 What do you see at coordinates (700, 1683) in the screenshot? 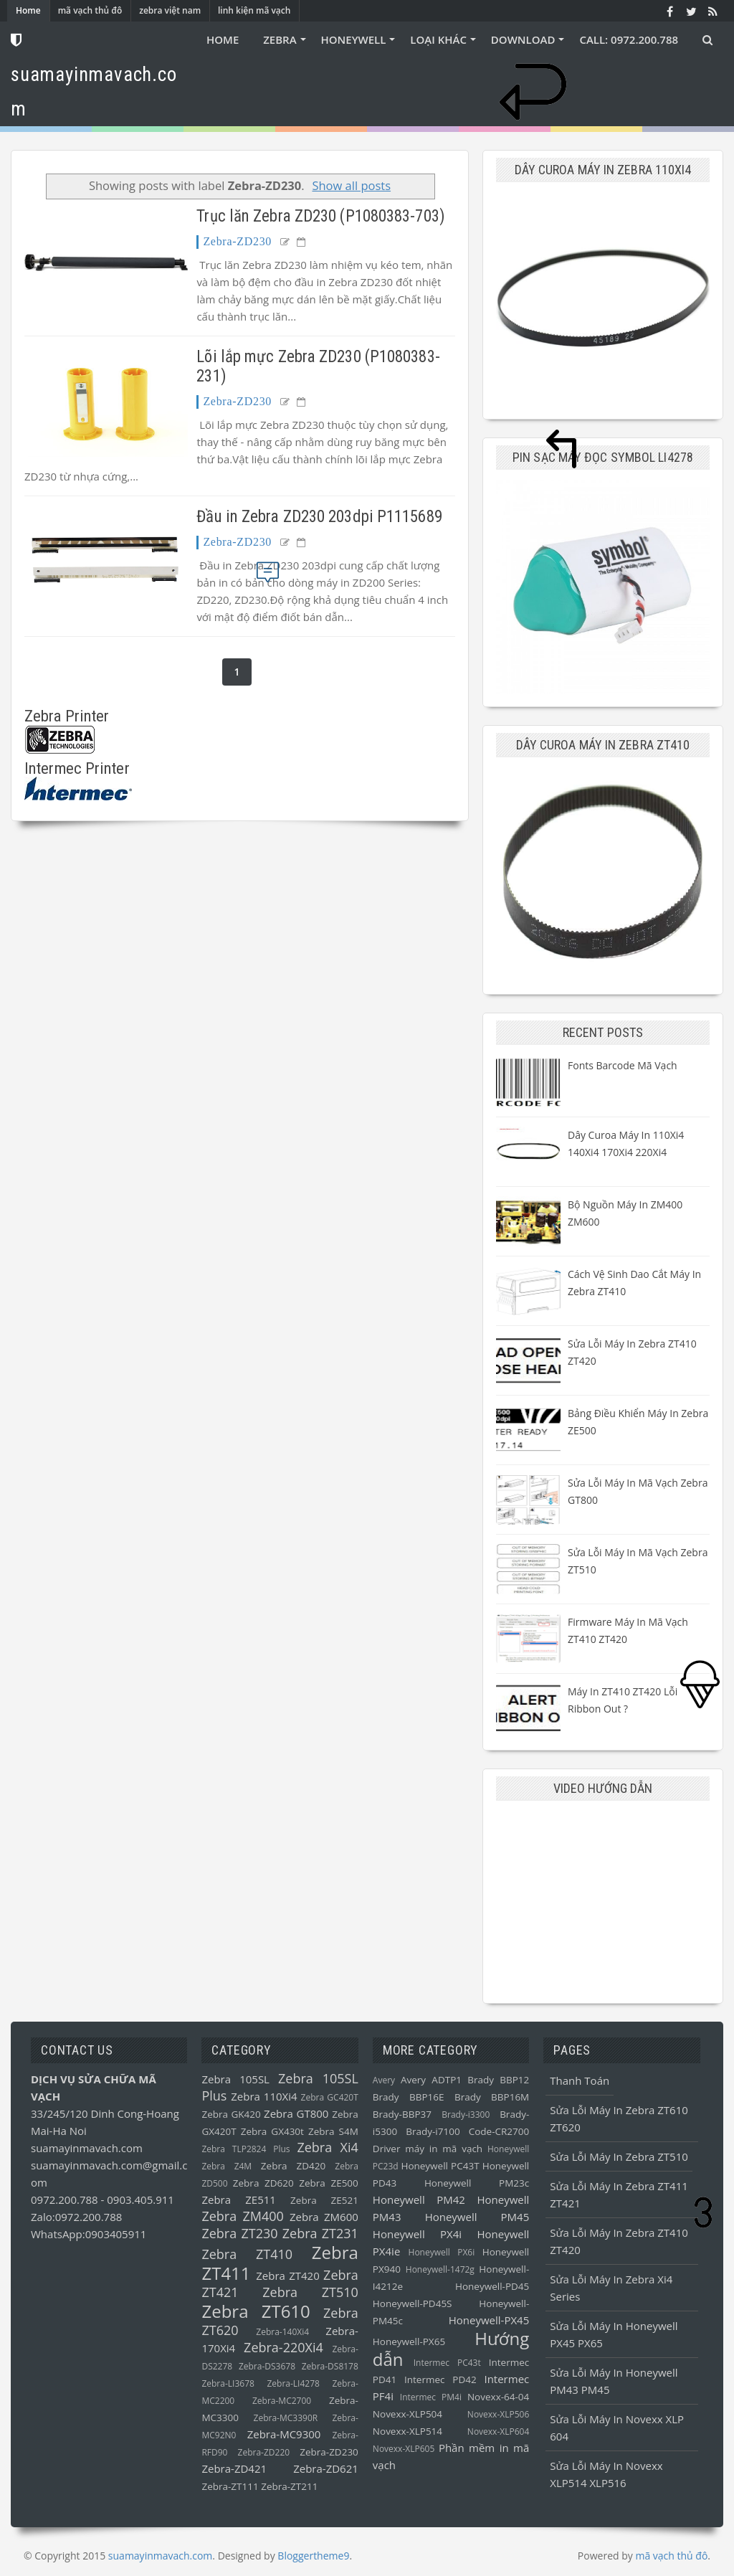
I see `browse desserts or frozen treats category` at bounding box center [700, 1683].